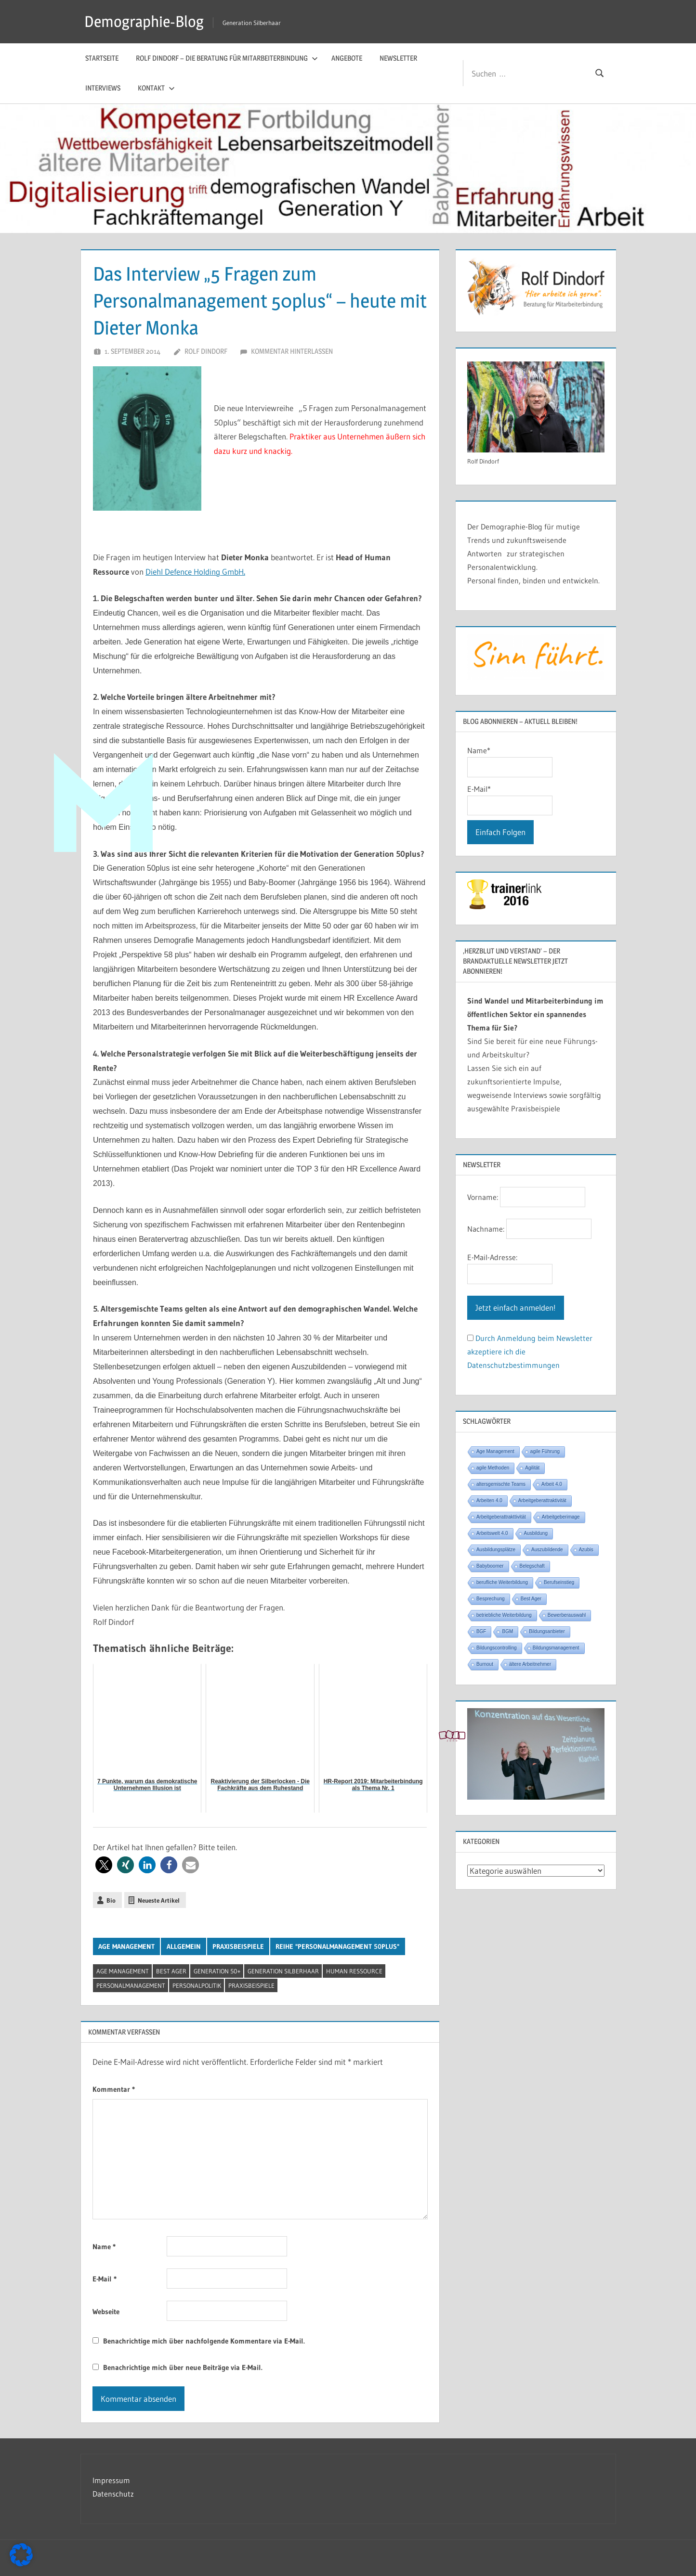 This screenshot has height=2576, width=696. I want to click on open zoho app or service, so click(452, 1736).